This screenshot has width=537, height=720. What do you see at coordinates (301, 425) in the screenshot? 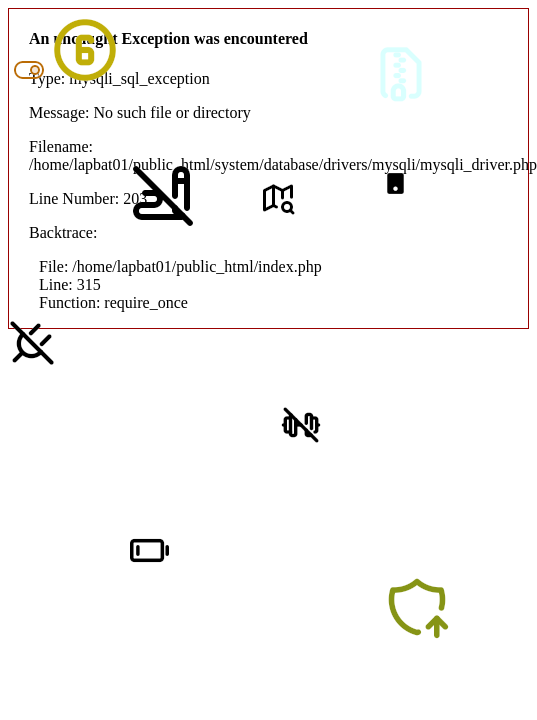
I see `disable workout tracking` at bounding box center [301, 425].